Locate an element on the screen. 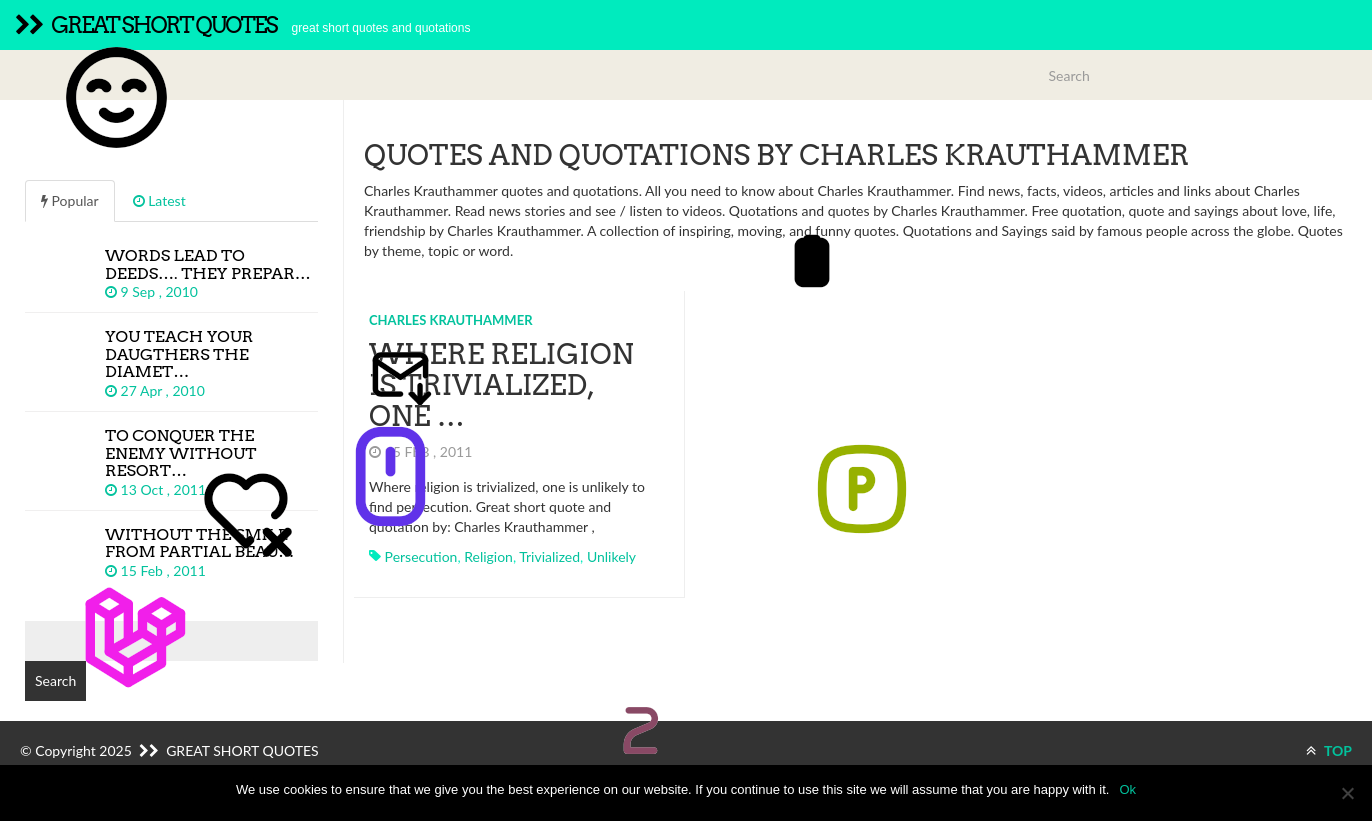 This screenshot has width=1372, height=821. rate your experience positively is located at coordinates (116, 97).